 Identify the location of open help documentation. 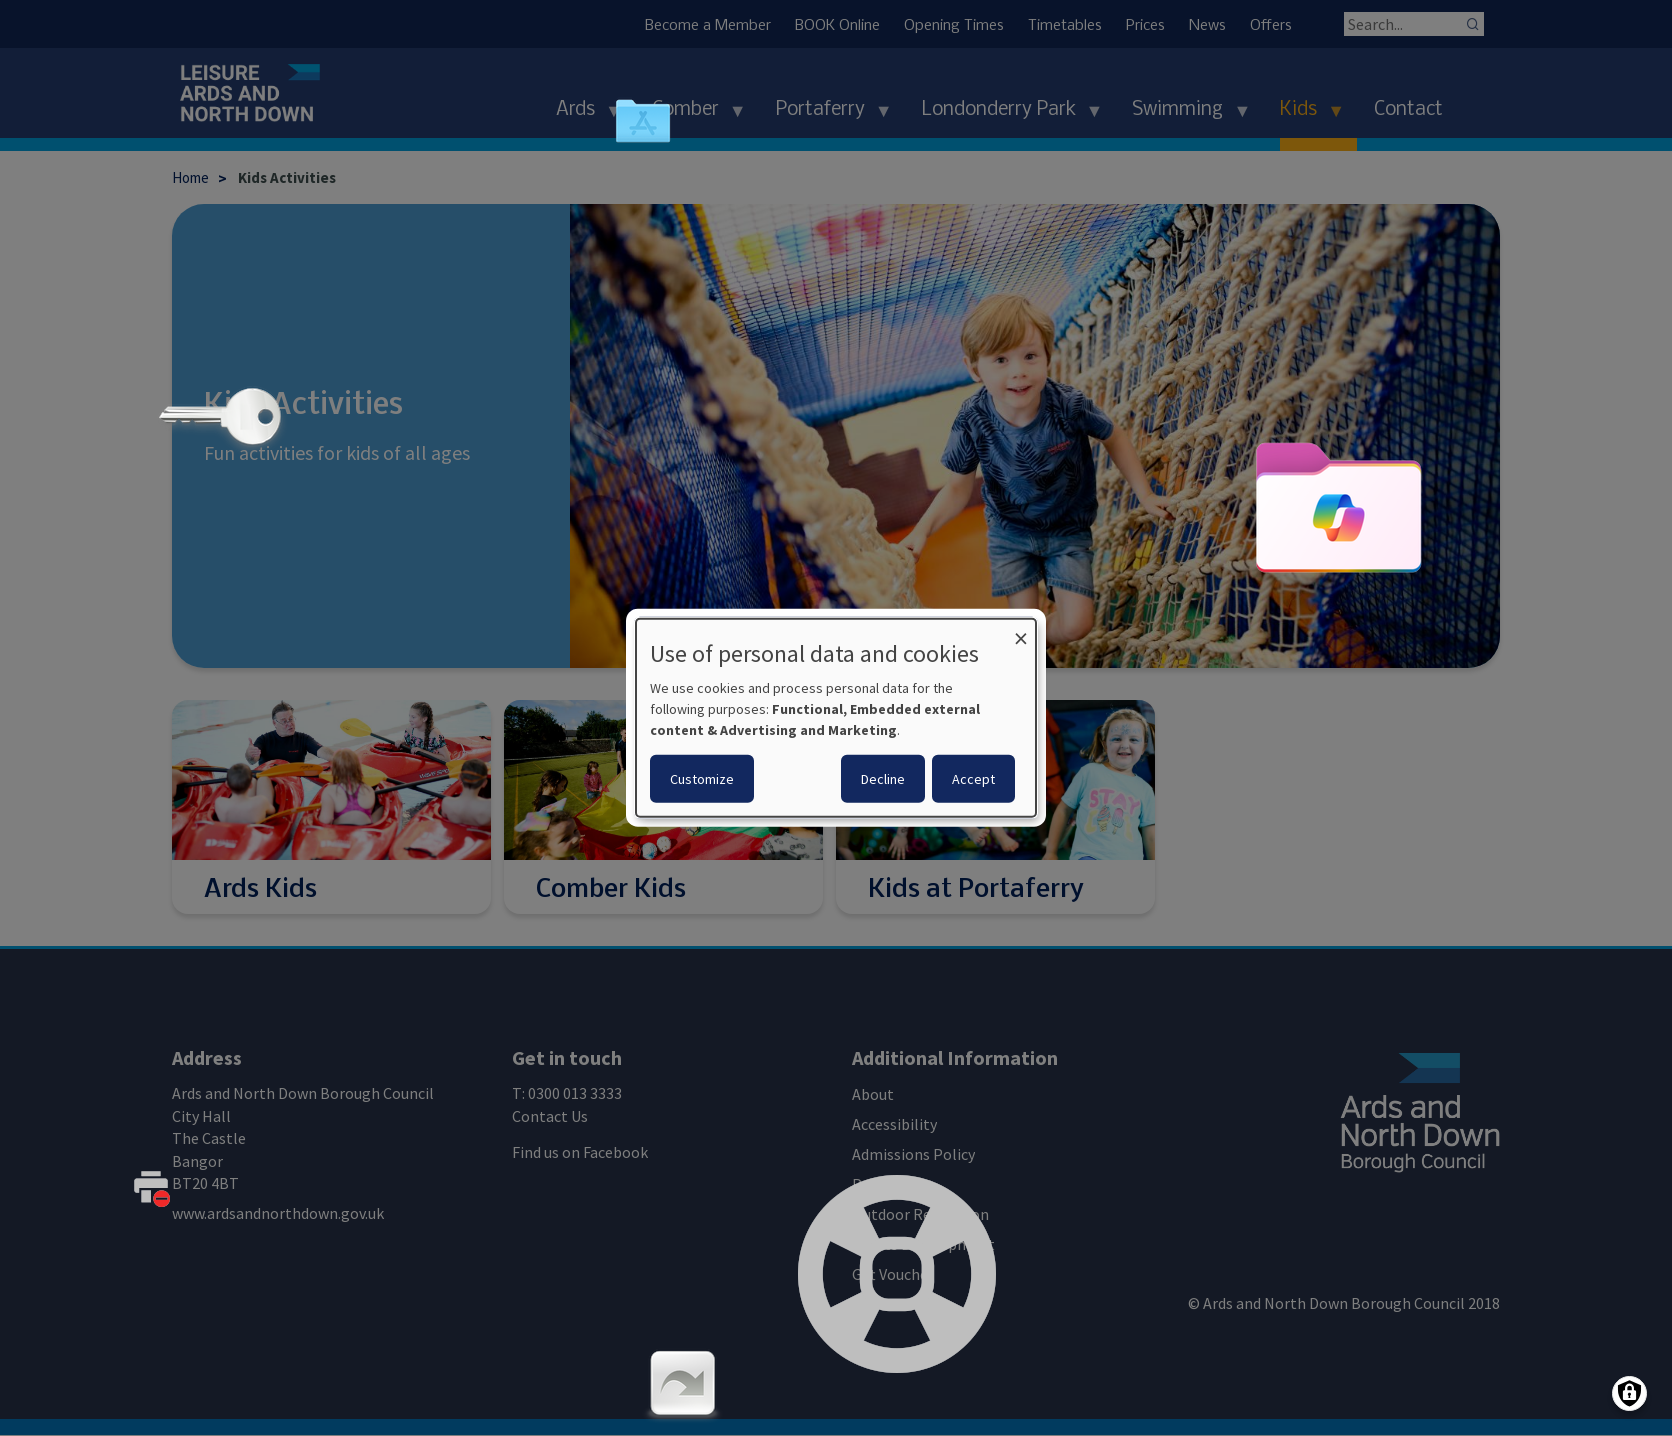
(897, 1274).